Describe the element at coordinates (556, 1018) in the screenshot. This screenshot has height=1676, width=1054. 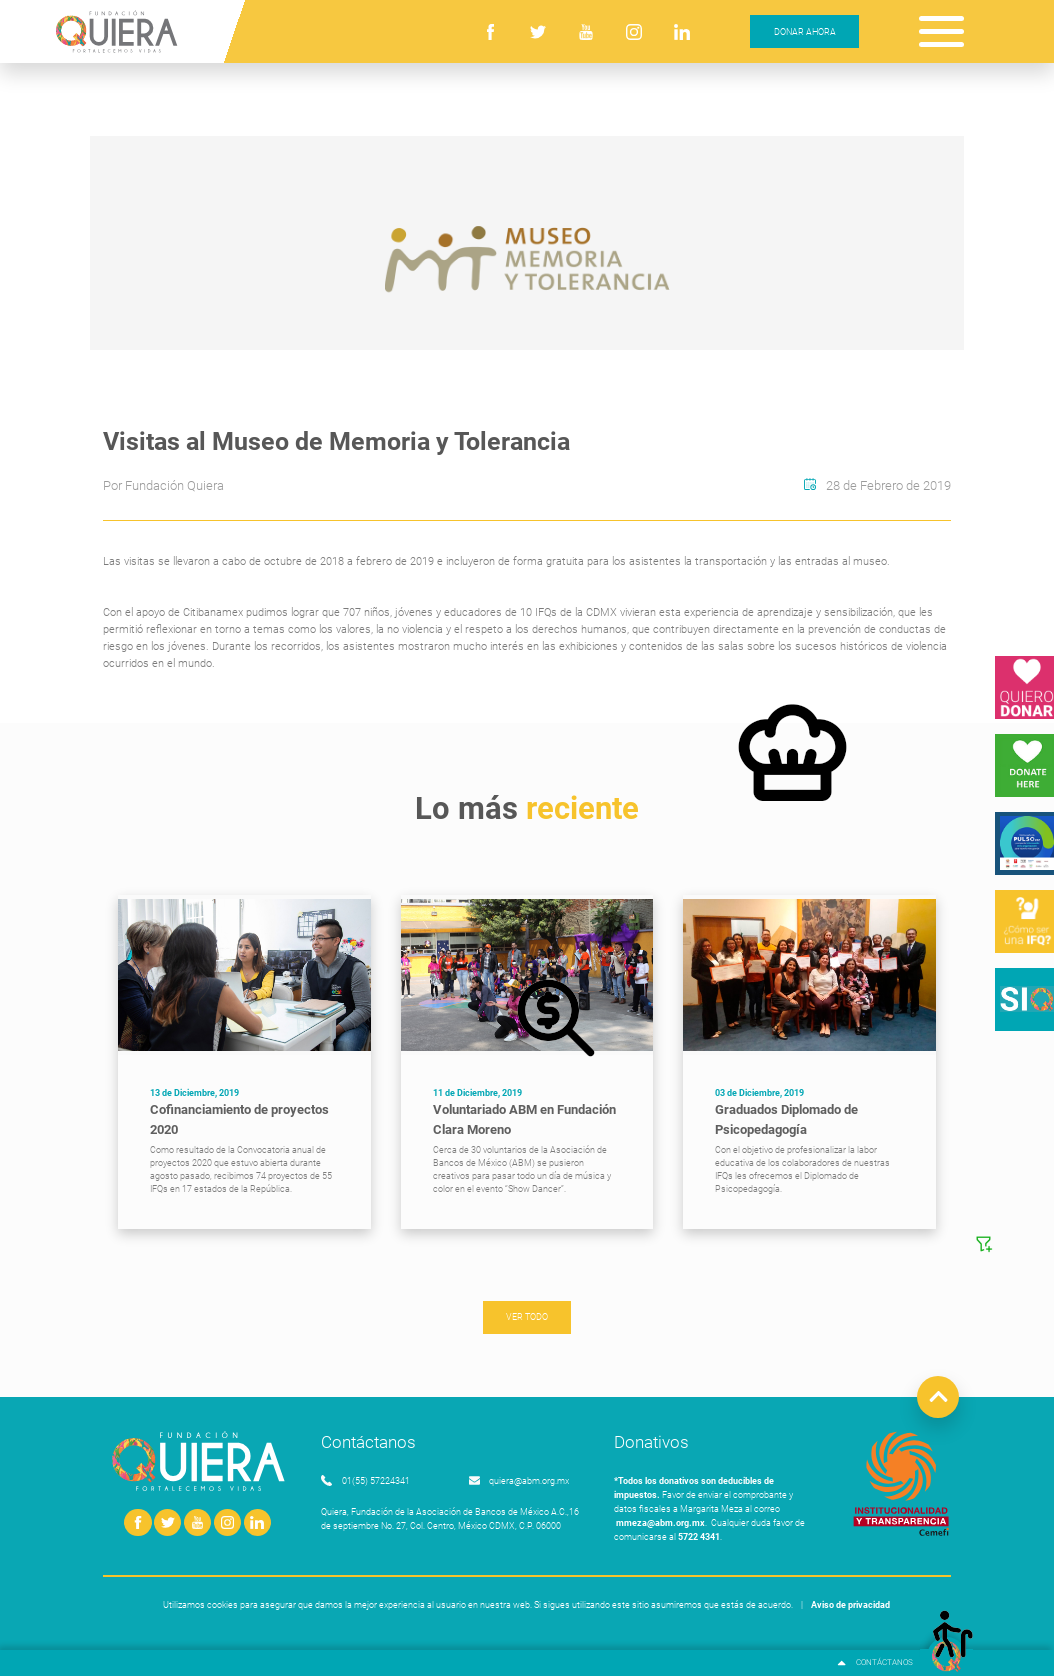
I see `search for pricing or cost information` at that location.